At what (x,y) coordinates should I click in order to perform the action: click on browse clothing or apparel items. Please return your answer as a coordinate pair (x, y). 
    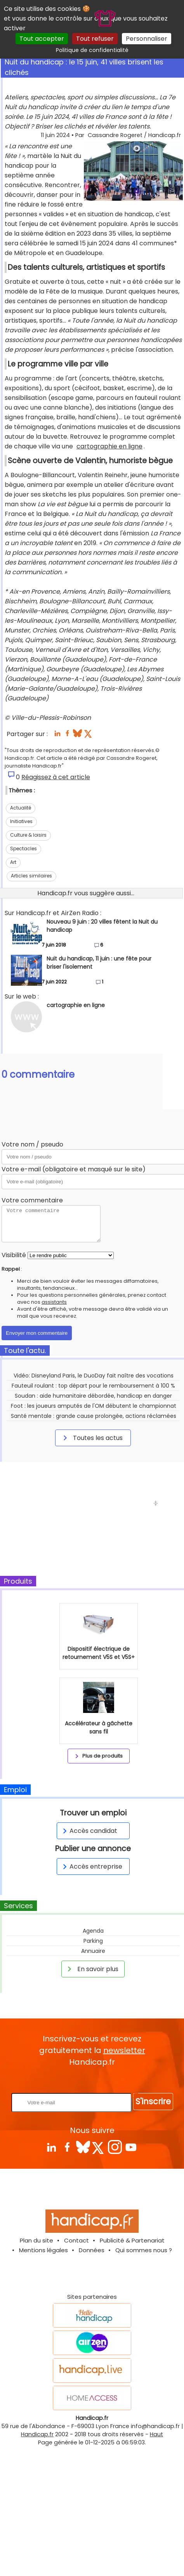
    Looking at the image, I should click on (105, 18).